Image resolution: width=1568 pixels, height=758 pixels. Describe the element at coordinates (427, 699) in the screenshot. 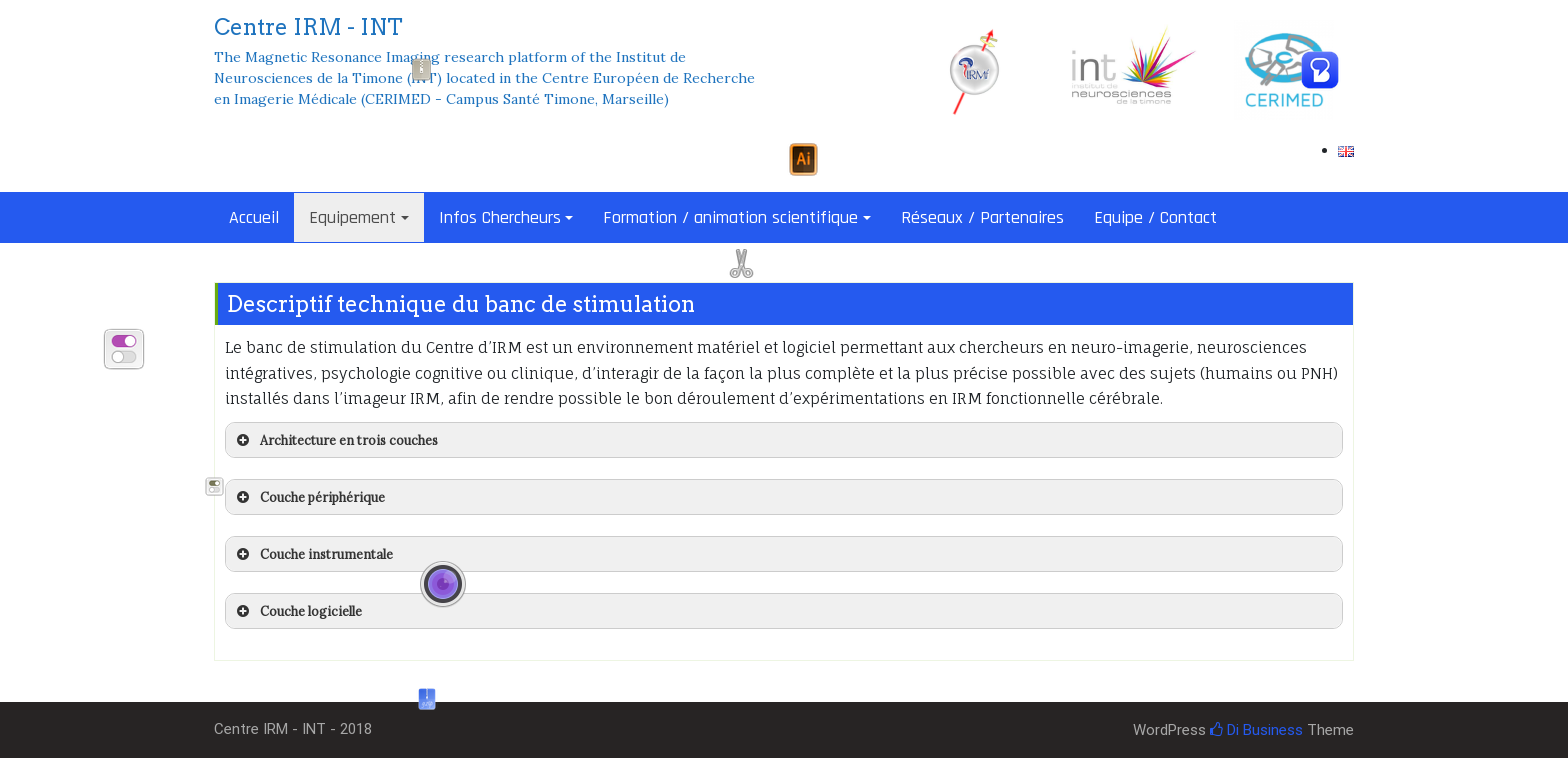

I see `a gzip compressed file` at that location.